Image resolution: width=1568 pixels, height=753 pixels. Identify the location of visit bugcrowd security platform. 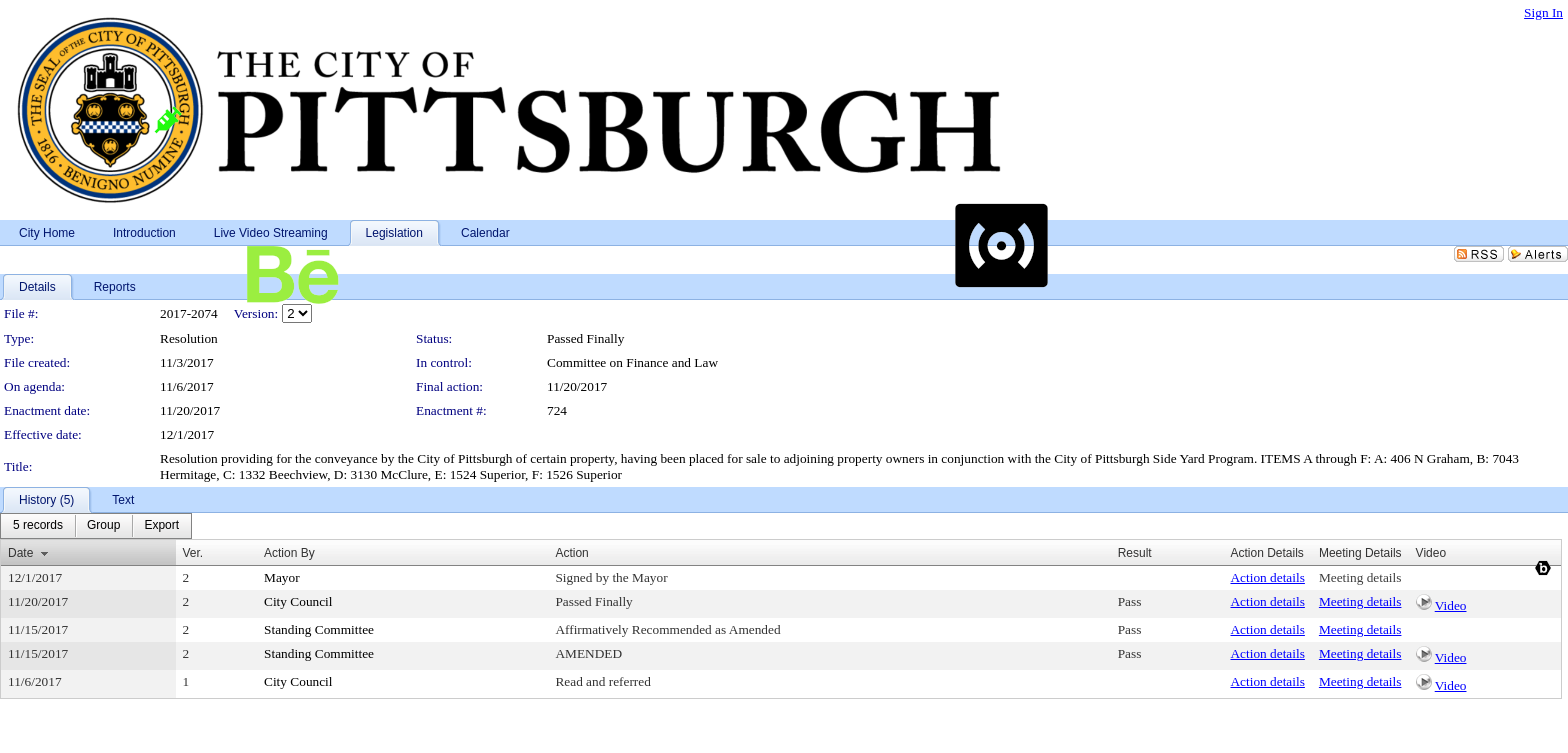
(1543, 568).